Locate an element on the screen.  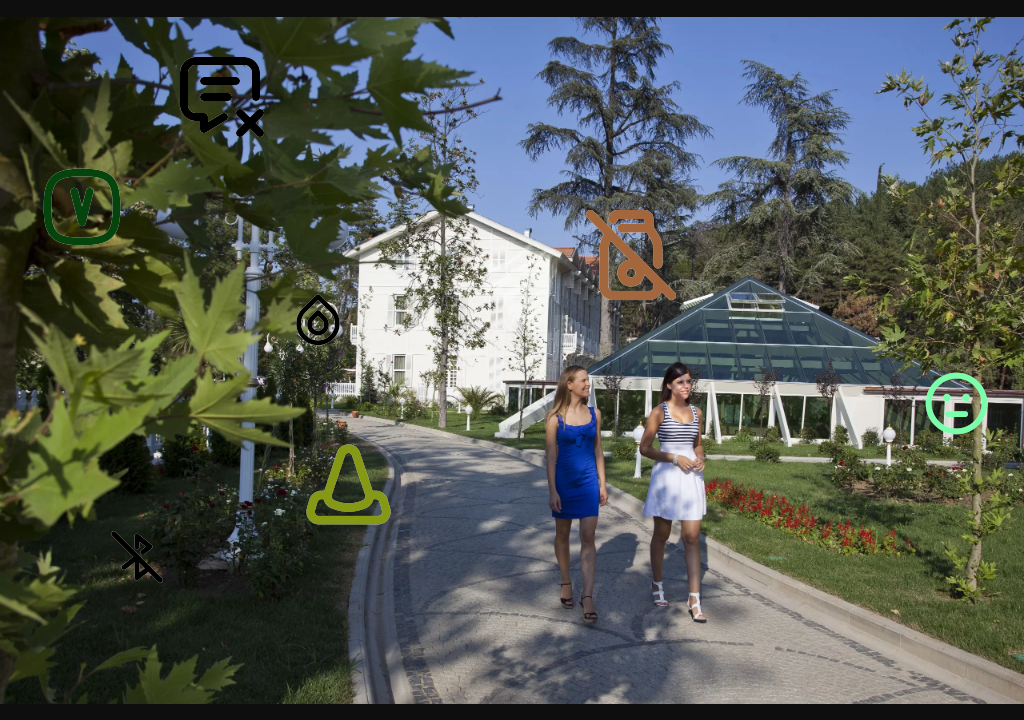
delete a message or conversation is located at coordinates (220, 93).